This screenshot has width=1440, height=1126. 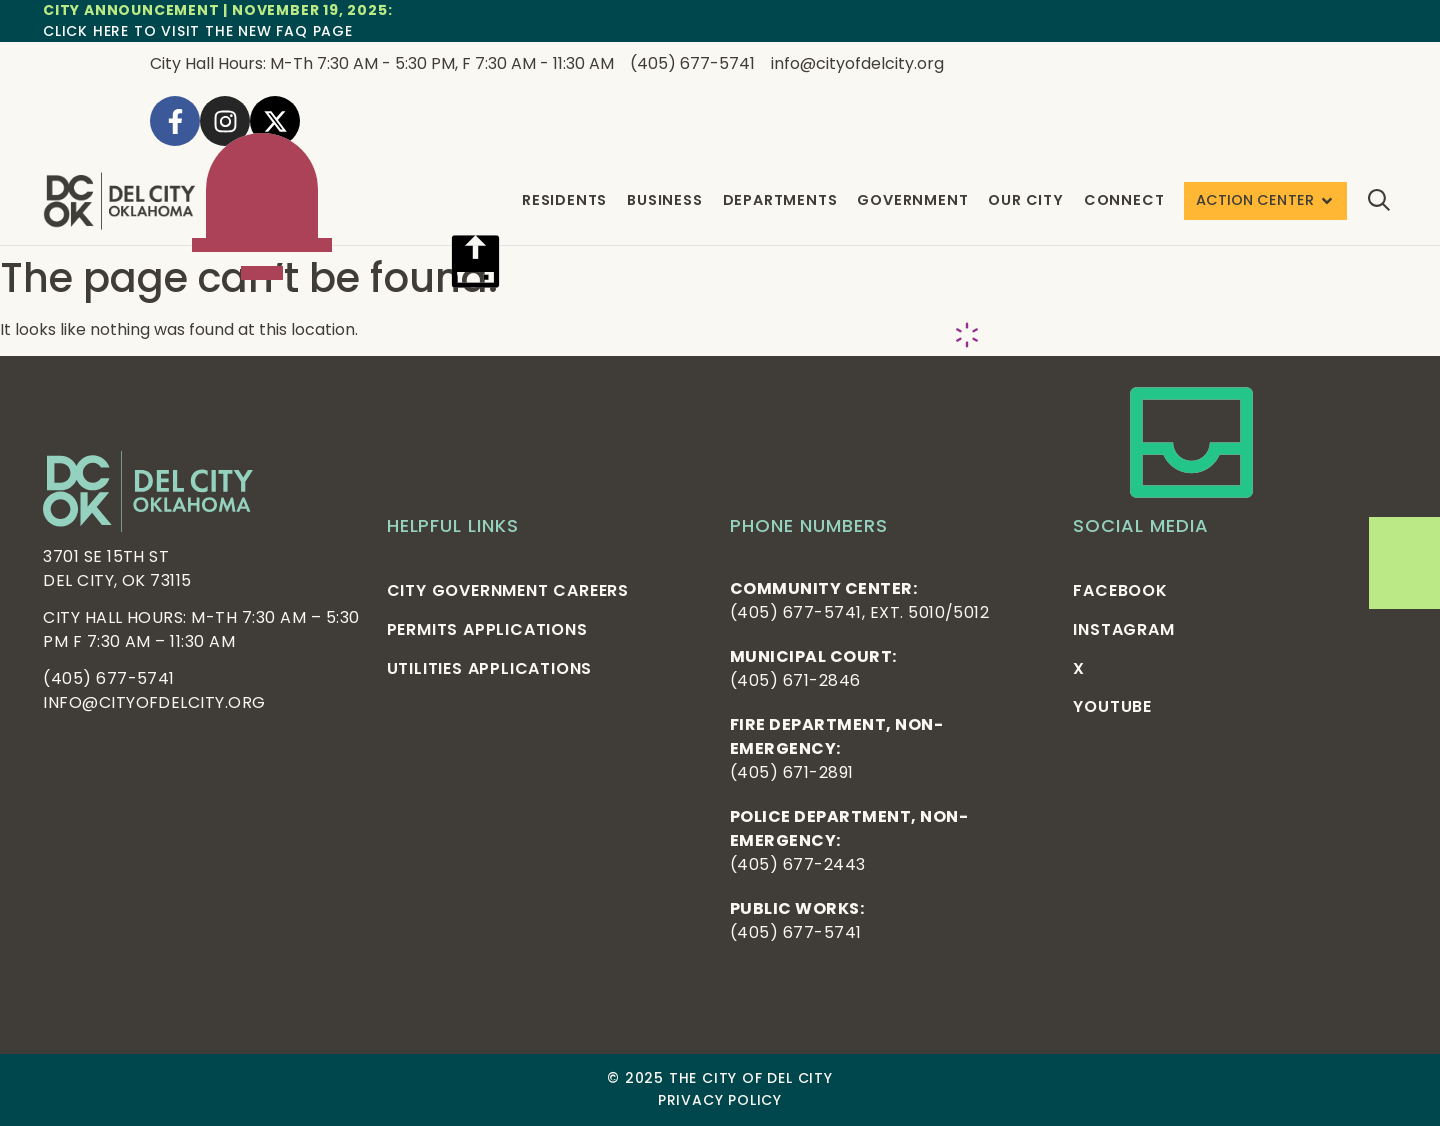 What do you see at coordinates (475, 261) in the screenshot?
I see `uninstall an application` at bounding box center [475, 261].